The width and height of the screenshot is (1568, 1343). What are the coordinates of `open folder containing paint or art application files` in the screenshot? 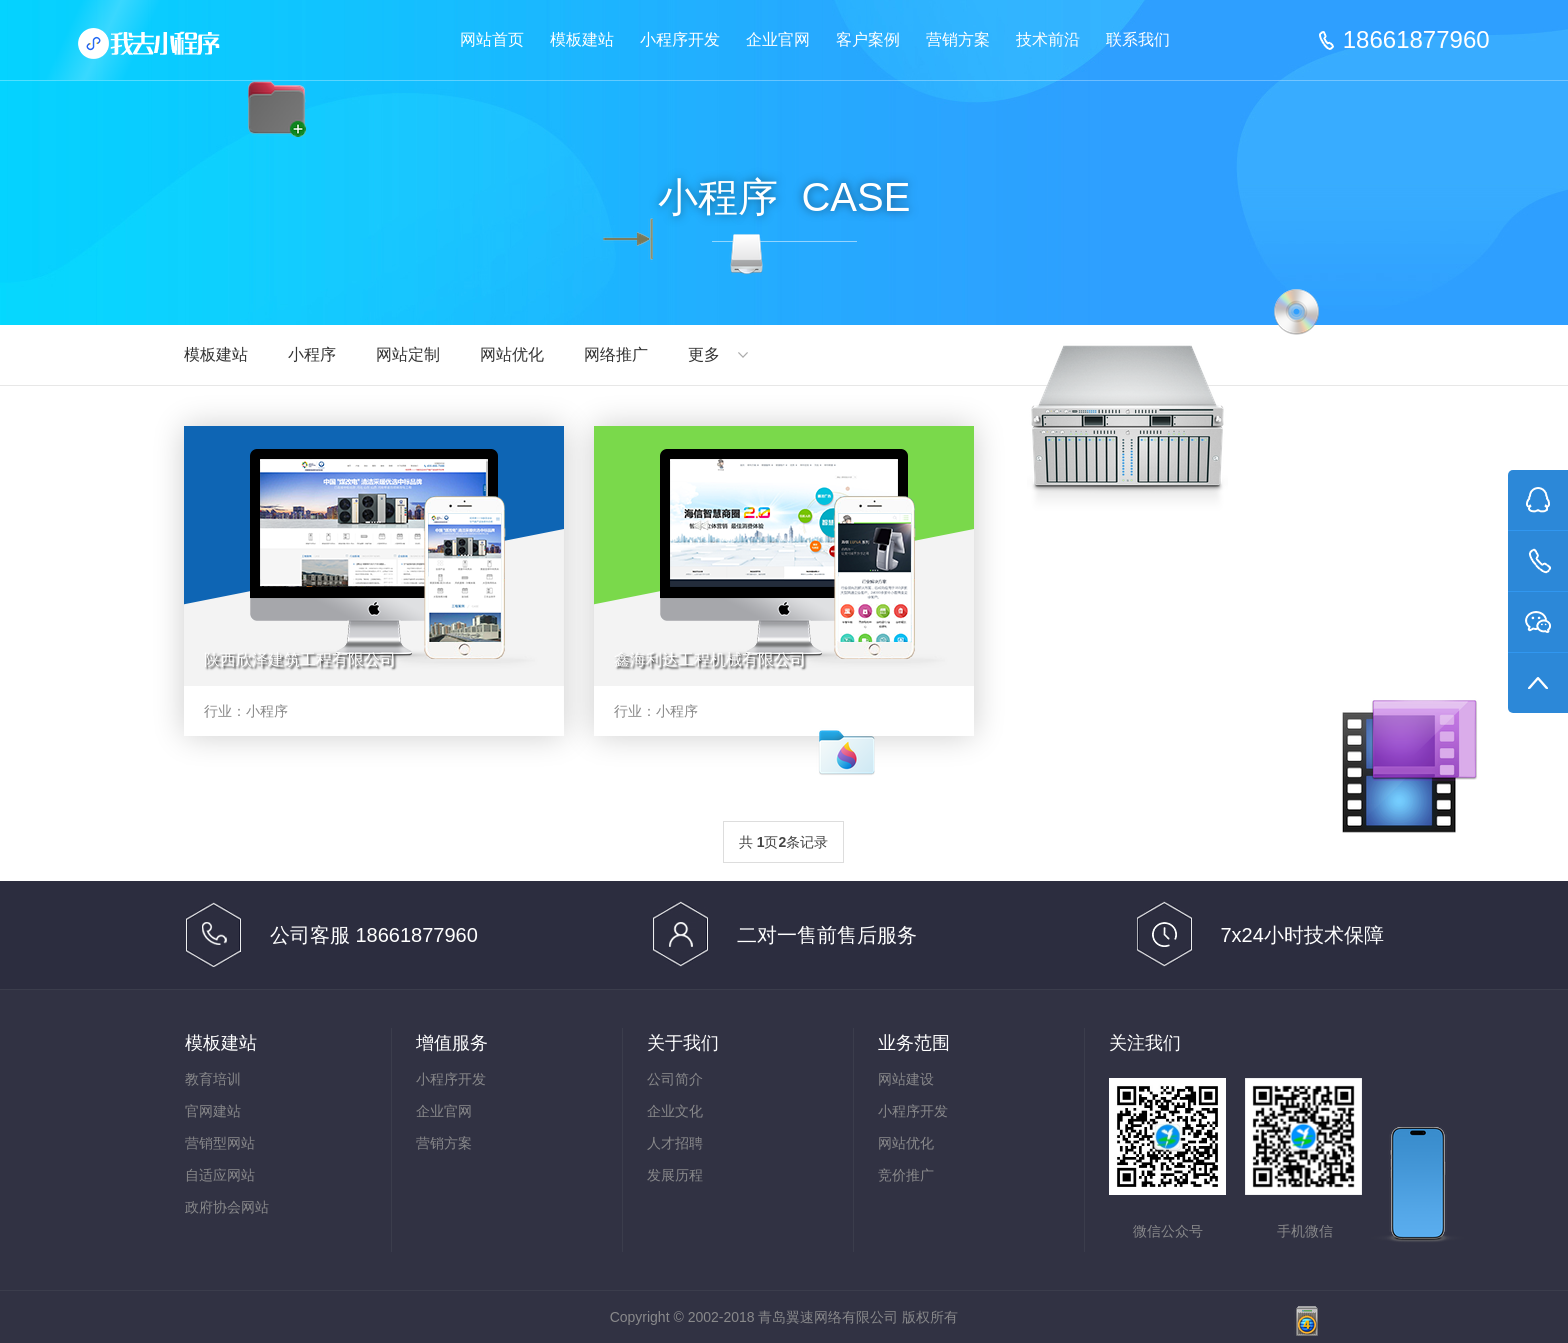 It's located at (846, 753).